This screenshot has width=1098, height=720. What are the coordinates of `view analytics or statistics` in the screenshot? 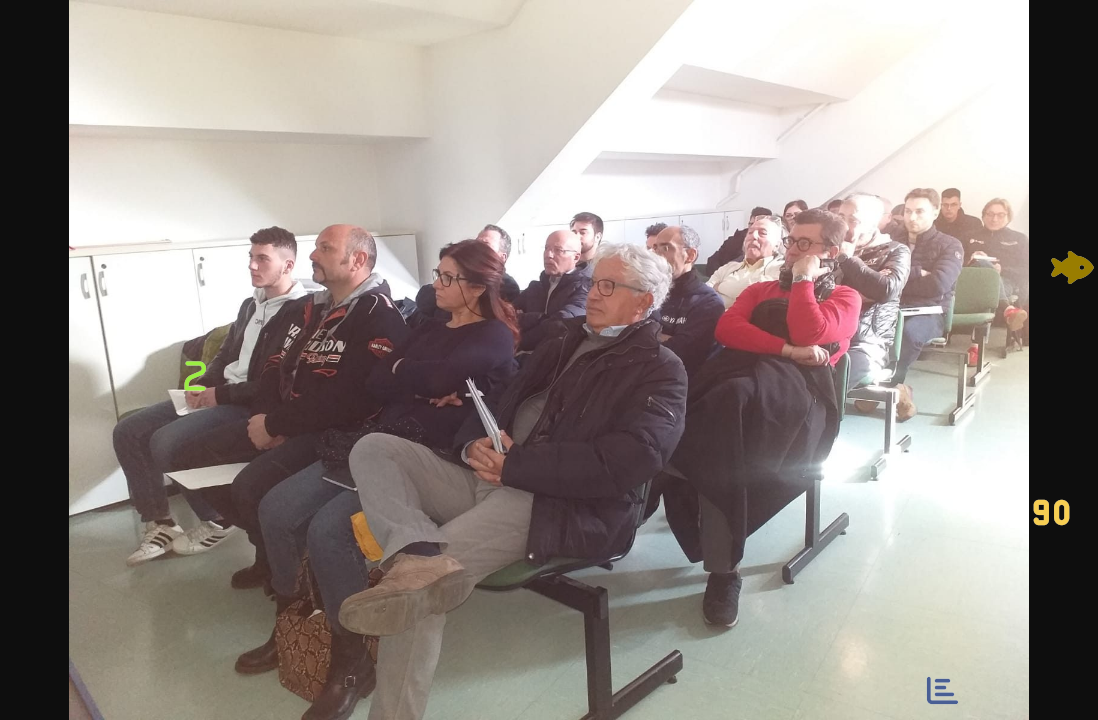 It's located at (942, 690).